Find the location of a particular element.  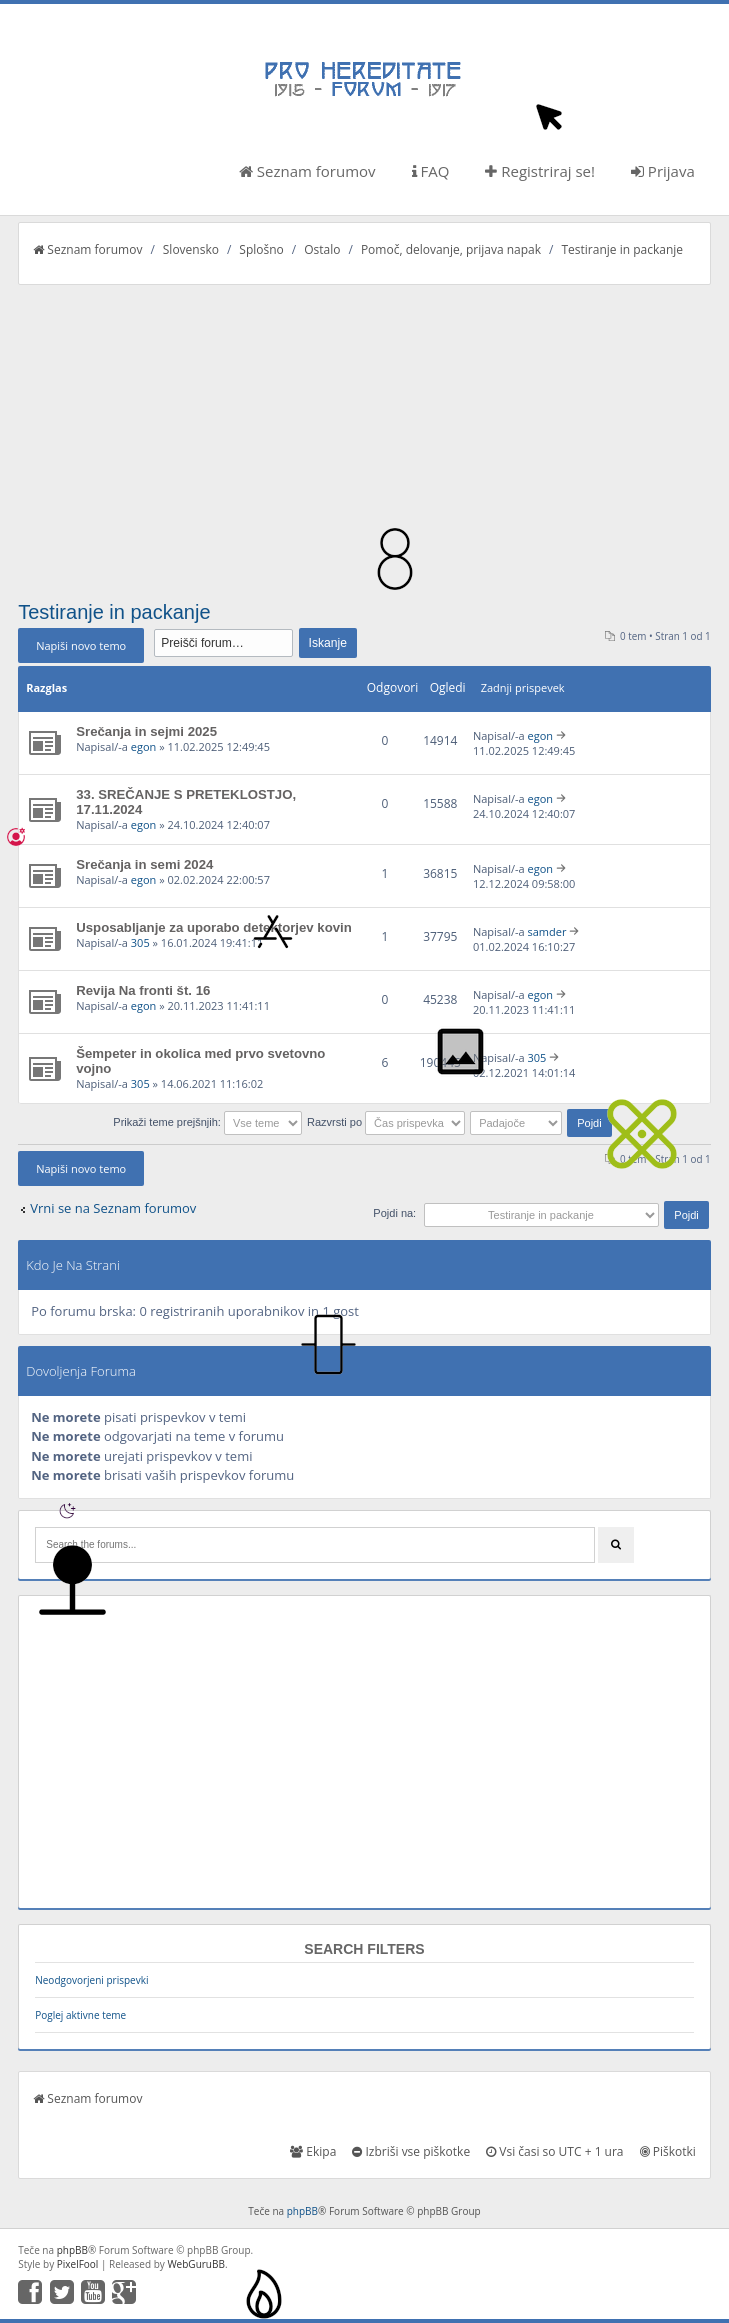

view trending or hot content is located at coordinates (264, 2294).